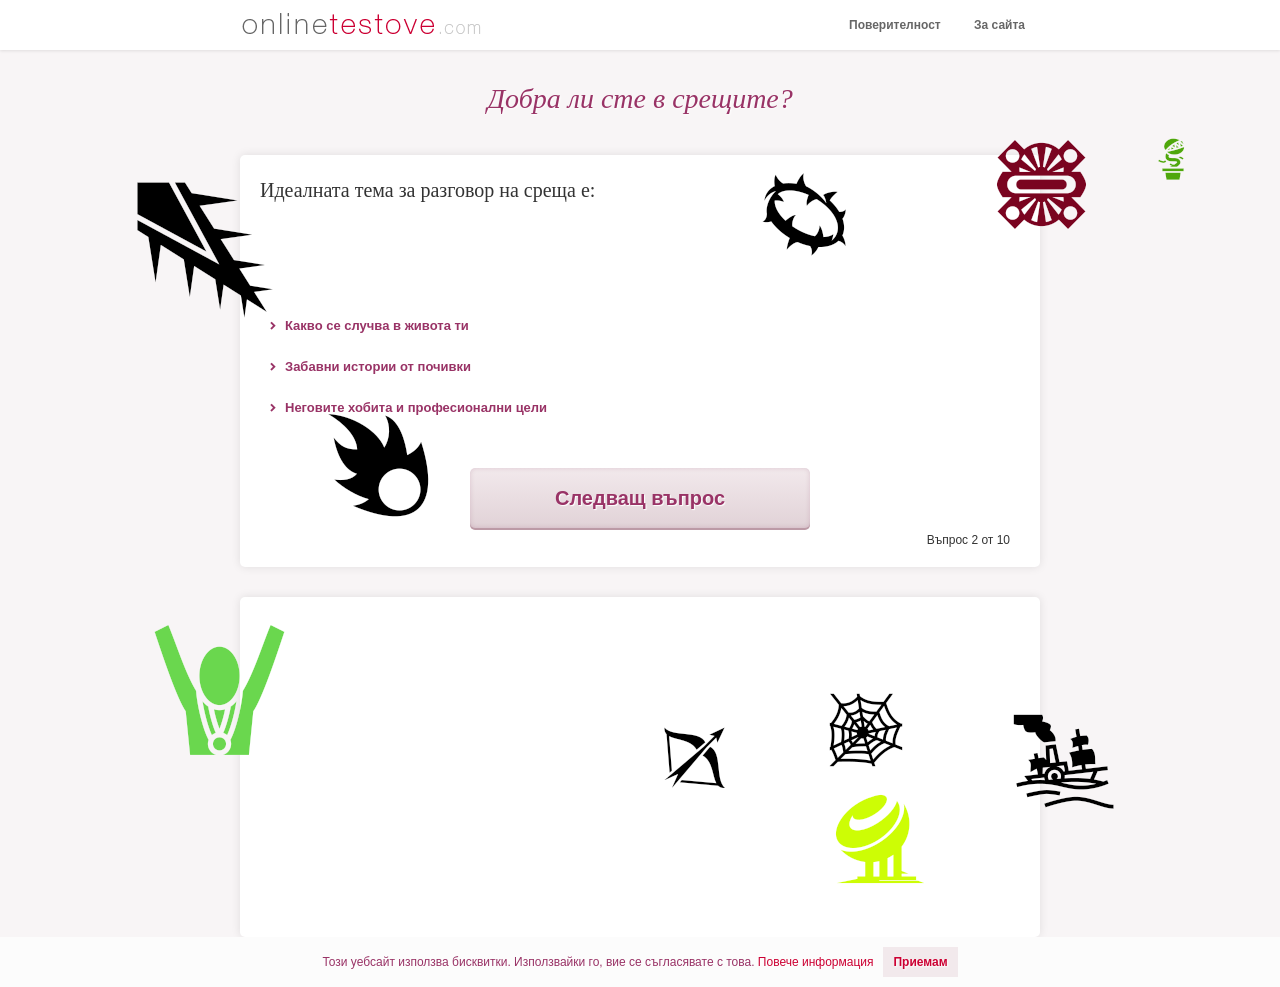  Describe the element at coordinates (1173, 159) in the screenshot. I see `represents a carnivorous plant item or creature in a game` at that location.